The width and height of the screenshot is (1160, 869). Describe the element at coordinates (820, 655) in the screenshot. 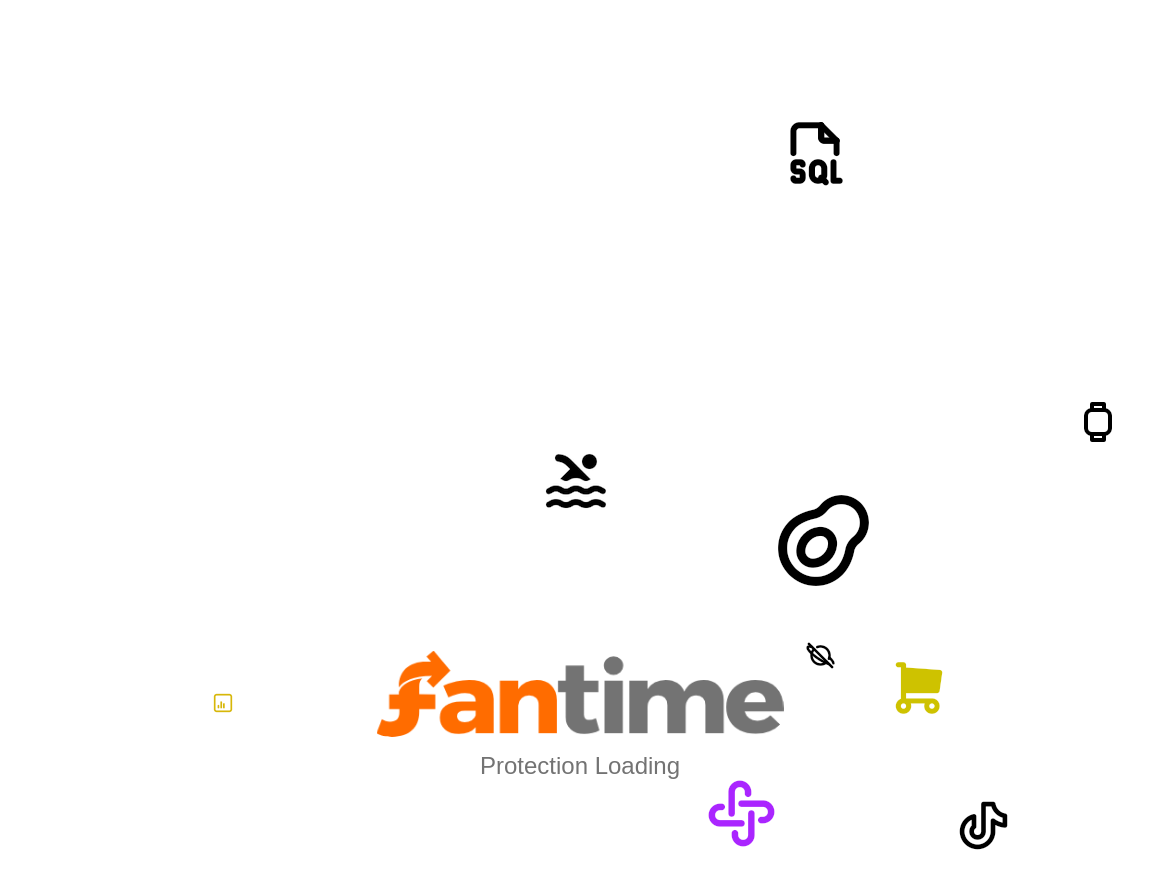

I see `disable global or worldwide access` at that location.